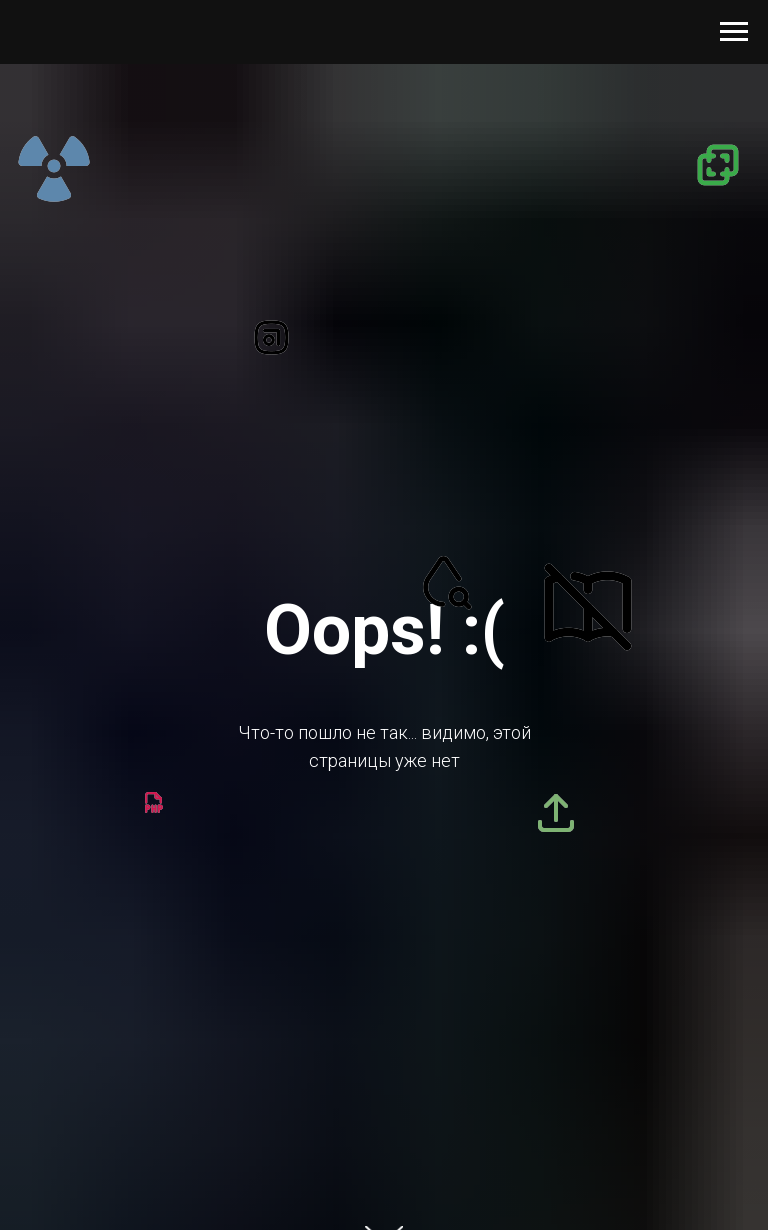 Image resolution: width=768 pixels, height=1230 pixels. Describe the element at coordinates (54, 166) in the screenshot. I see `indicates radioactive or hazardous material warning` at that location.